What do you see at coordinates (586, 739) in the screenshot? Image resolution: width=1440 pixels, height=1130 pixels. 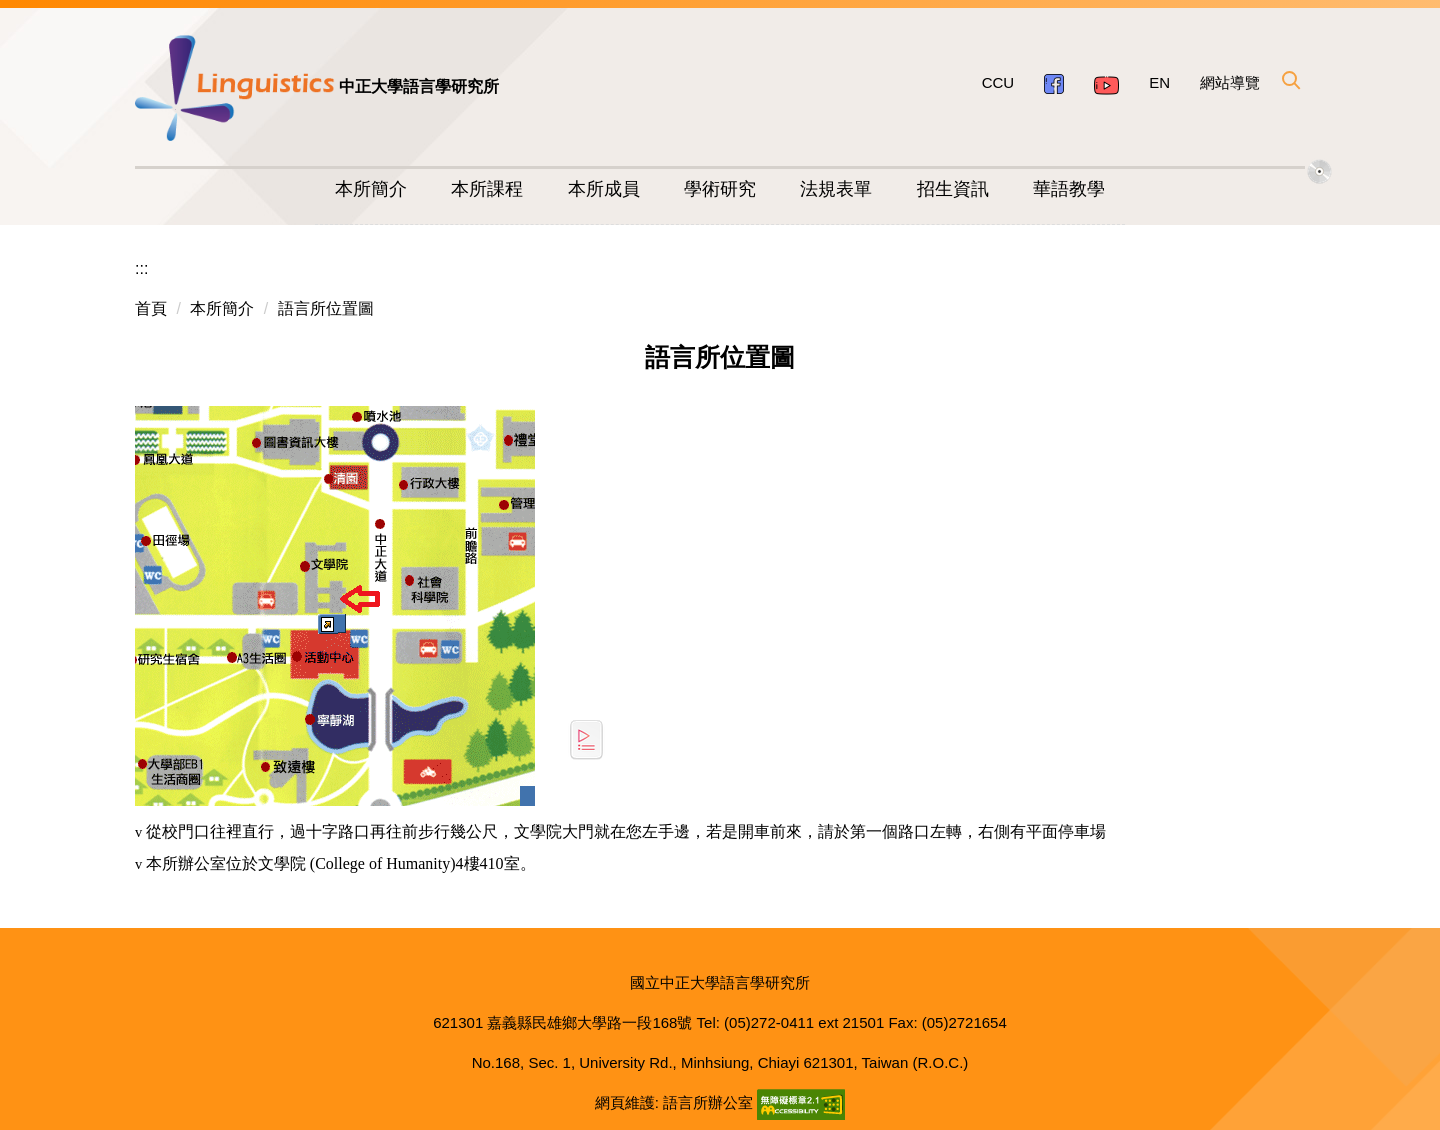 I see `an mp3 playlist file` at bounding box center [586, 739].